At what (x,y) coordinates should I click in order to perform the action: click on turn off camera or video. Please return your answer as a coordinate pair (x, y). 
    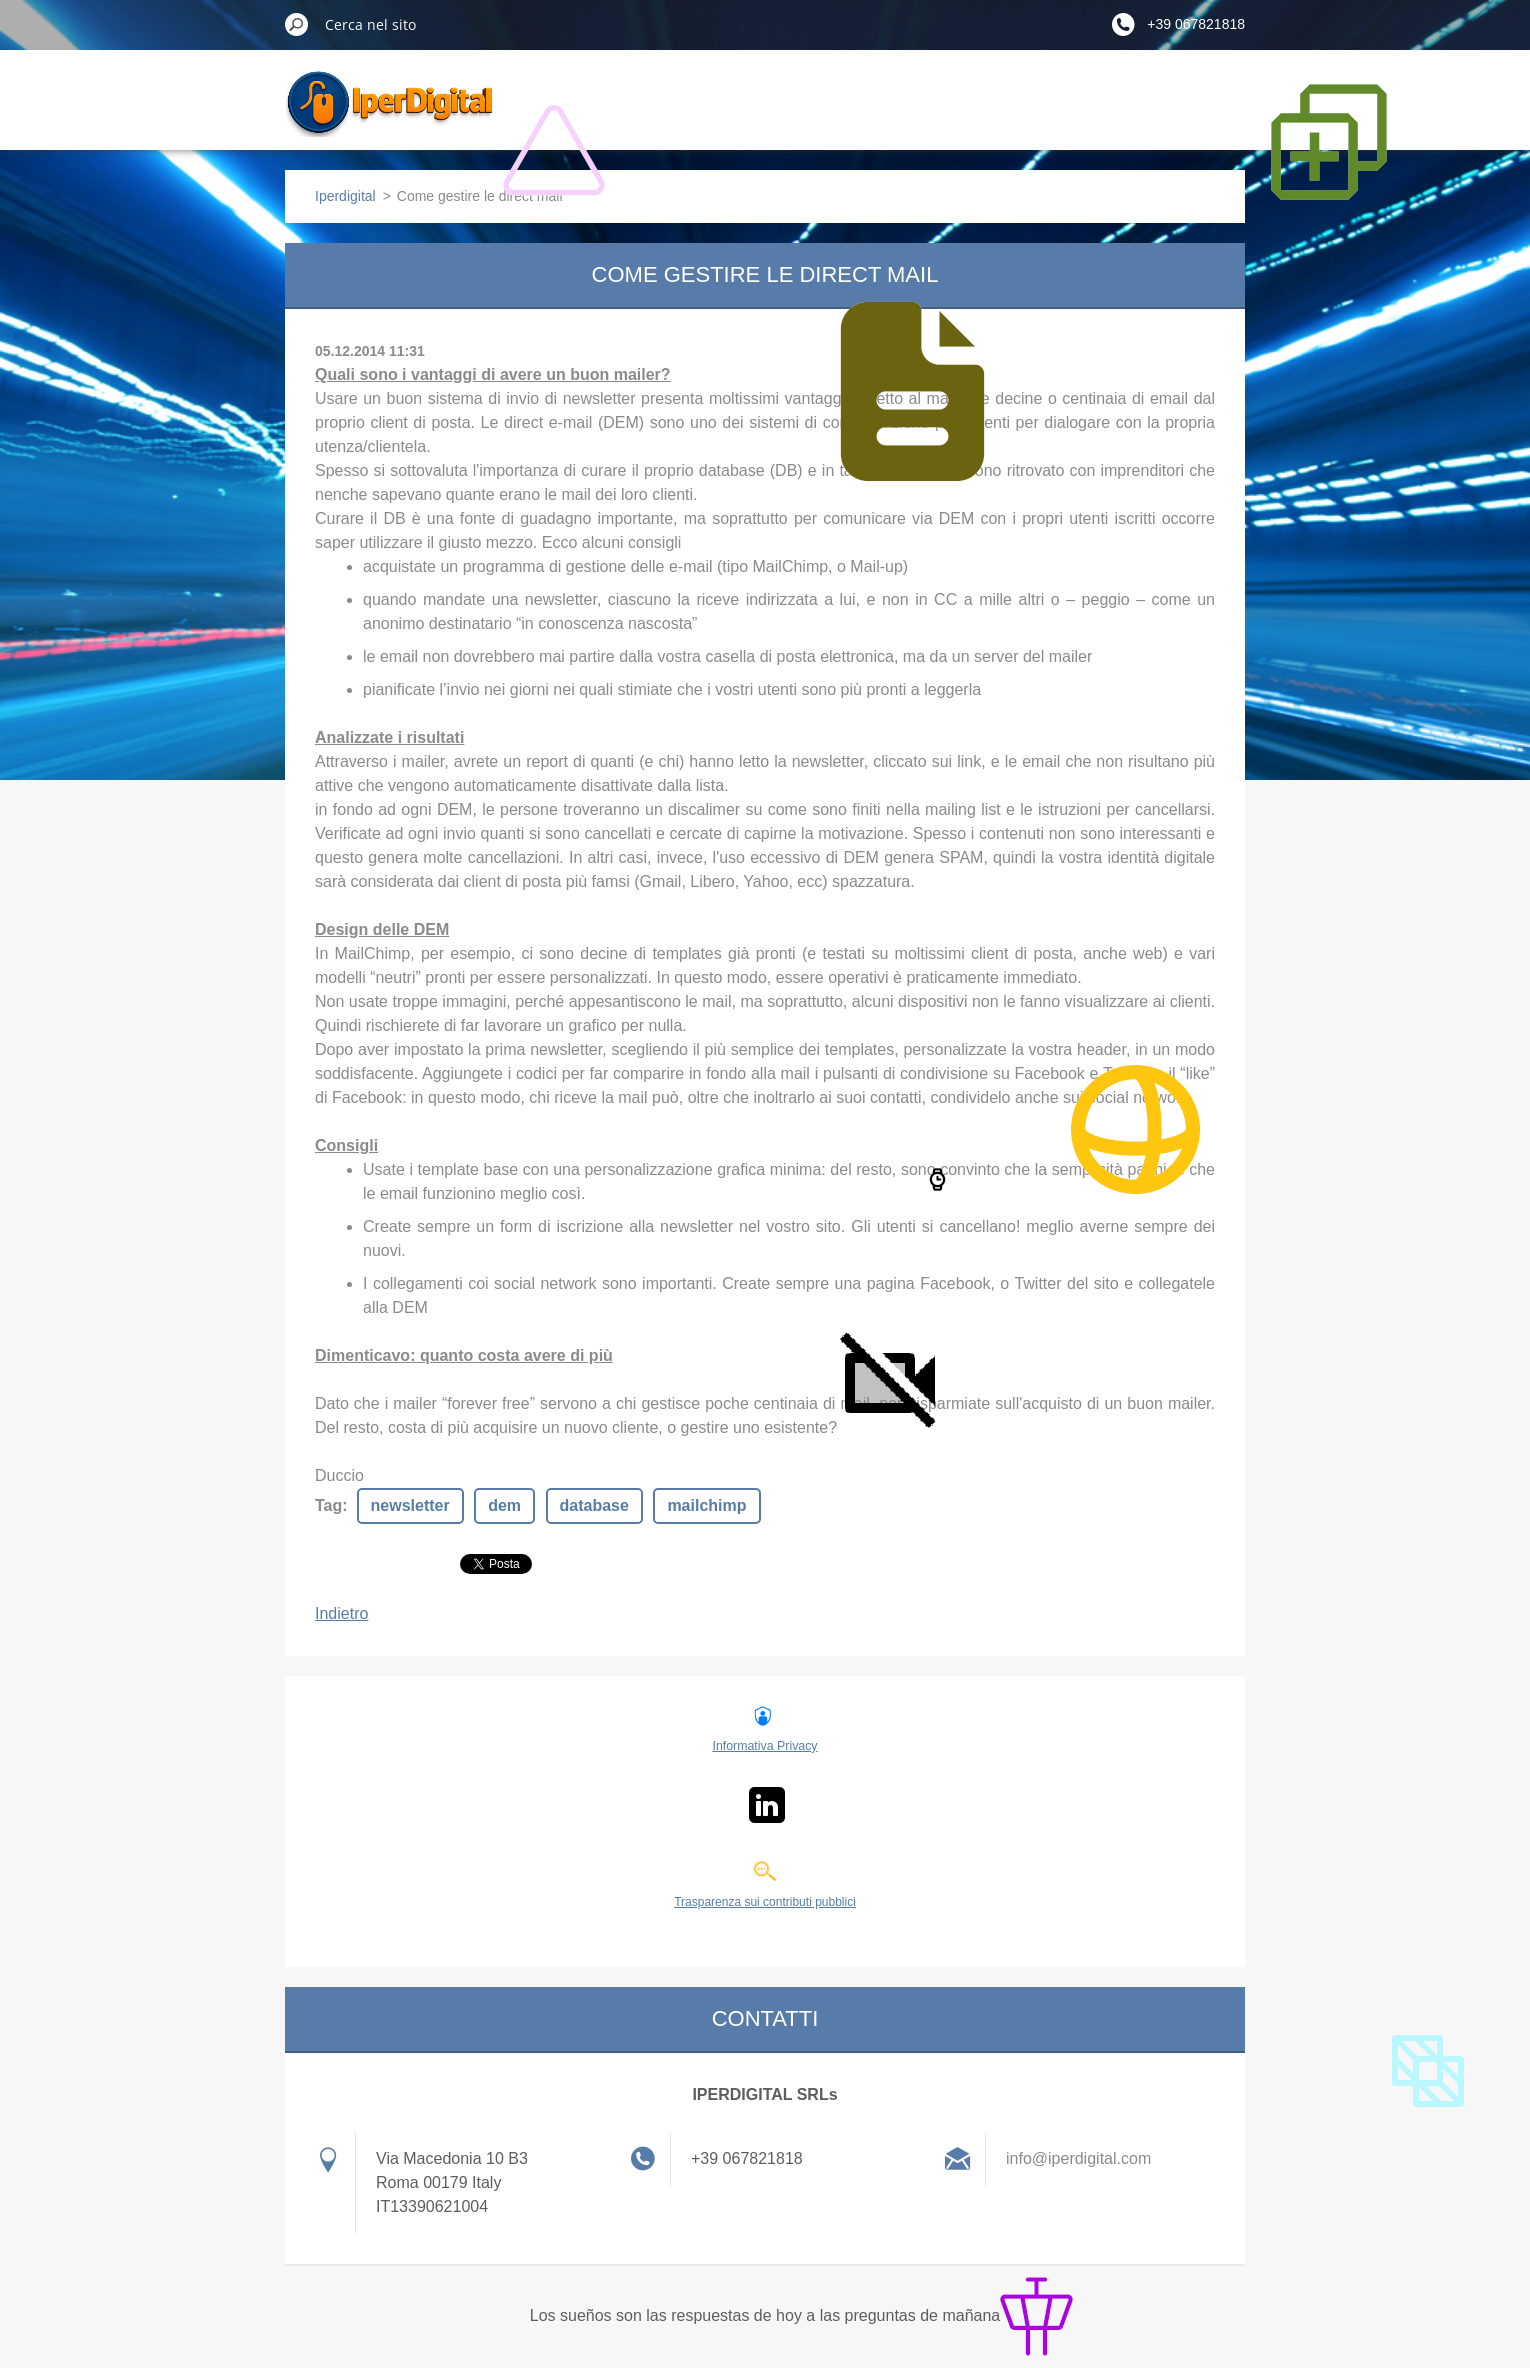
    Looking at the image, I should click on (890, 1383).